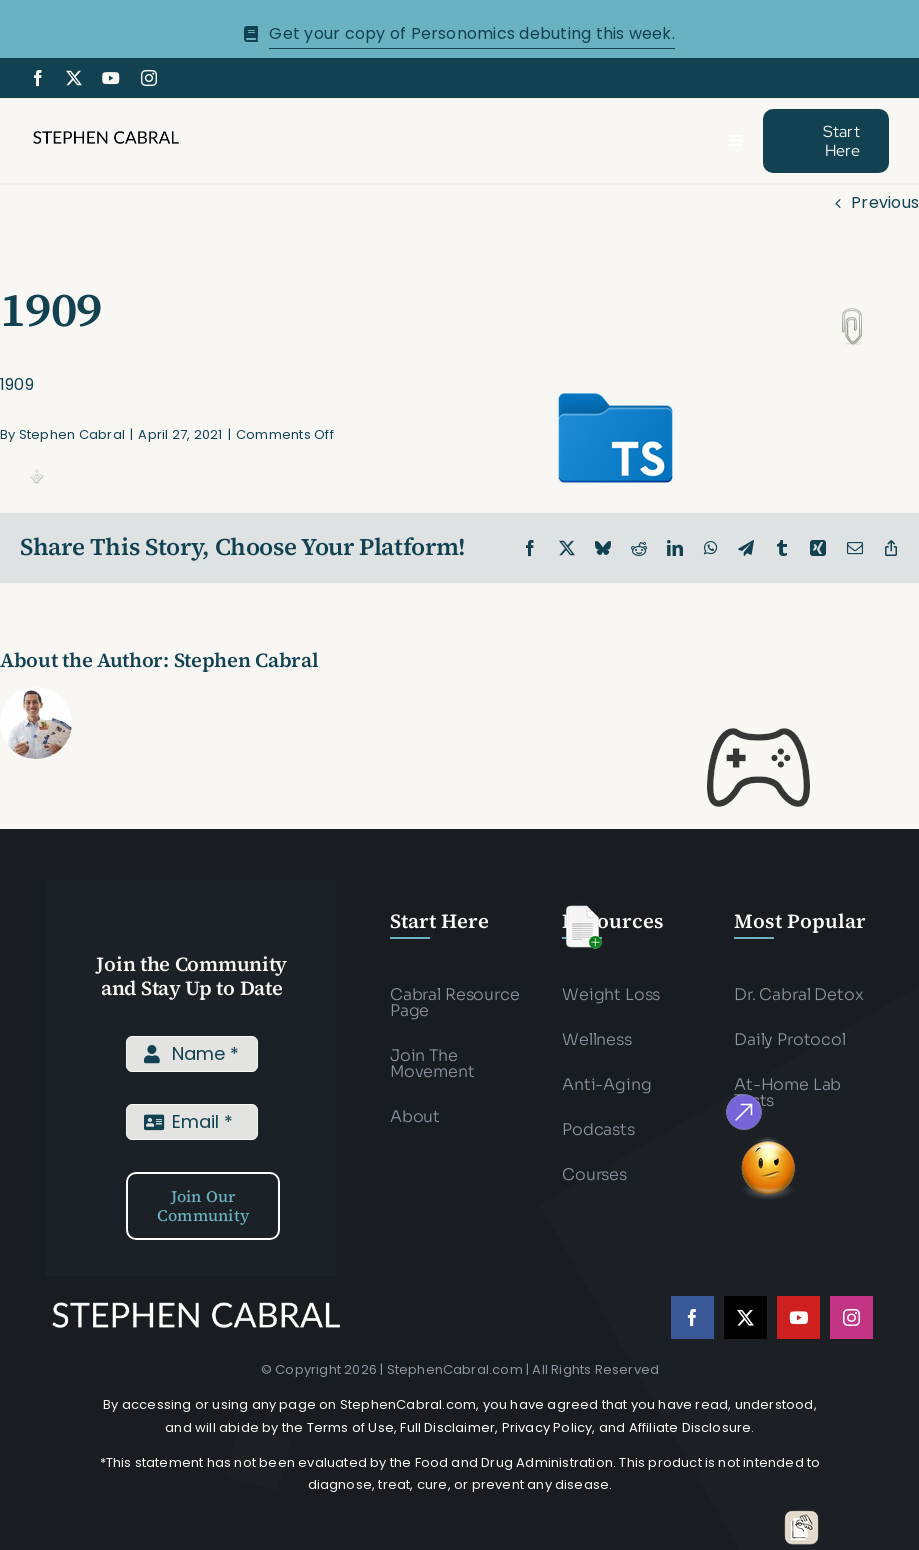  What do you see at coordinates (582, 926) in the screenshot?
I see `create a new document` at bounding box center [582, 926].